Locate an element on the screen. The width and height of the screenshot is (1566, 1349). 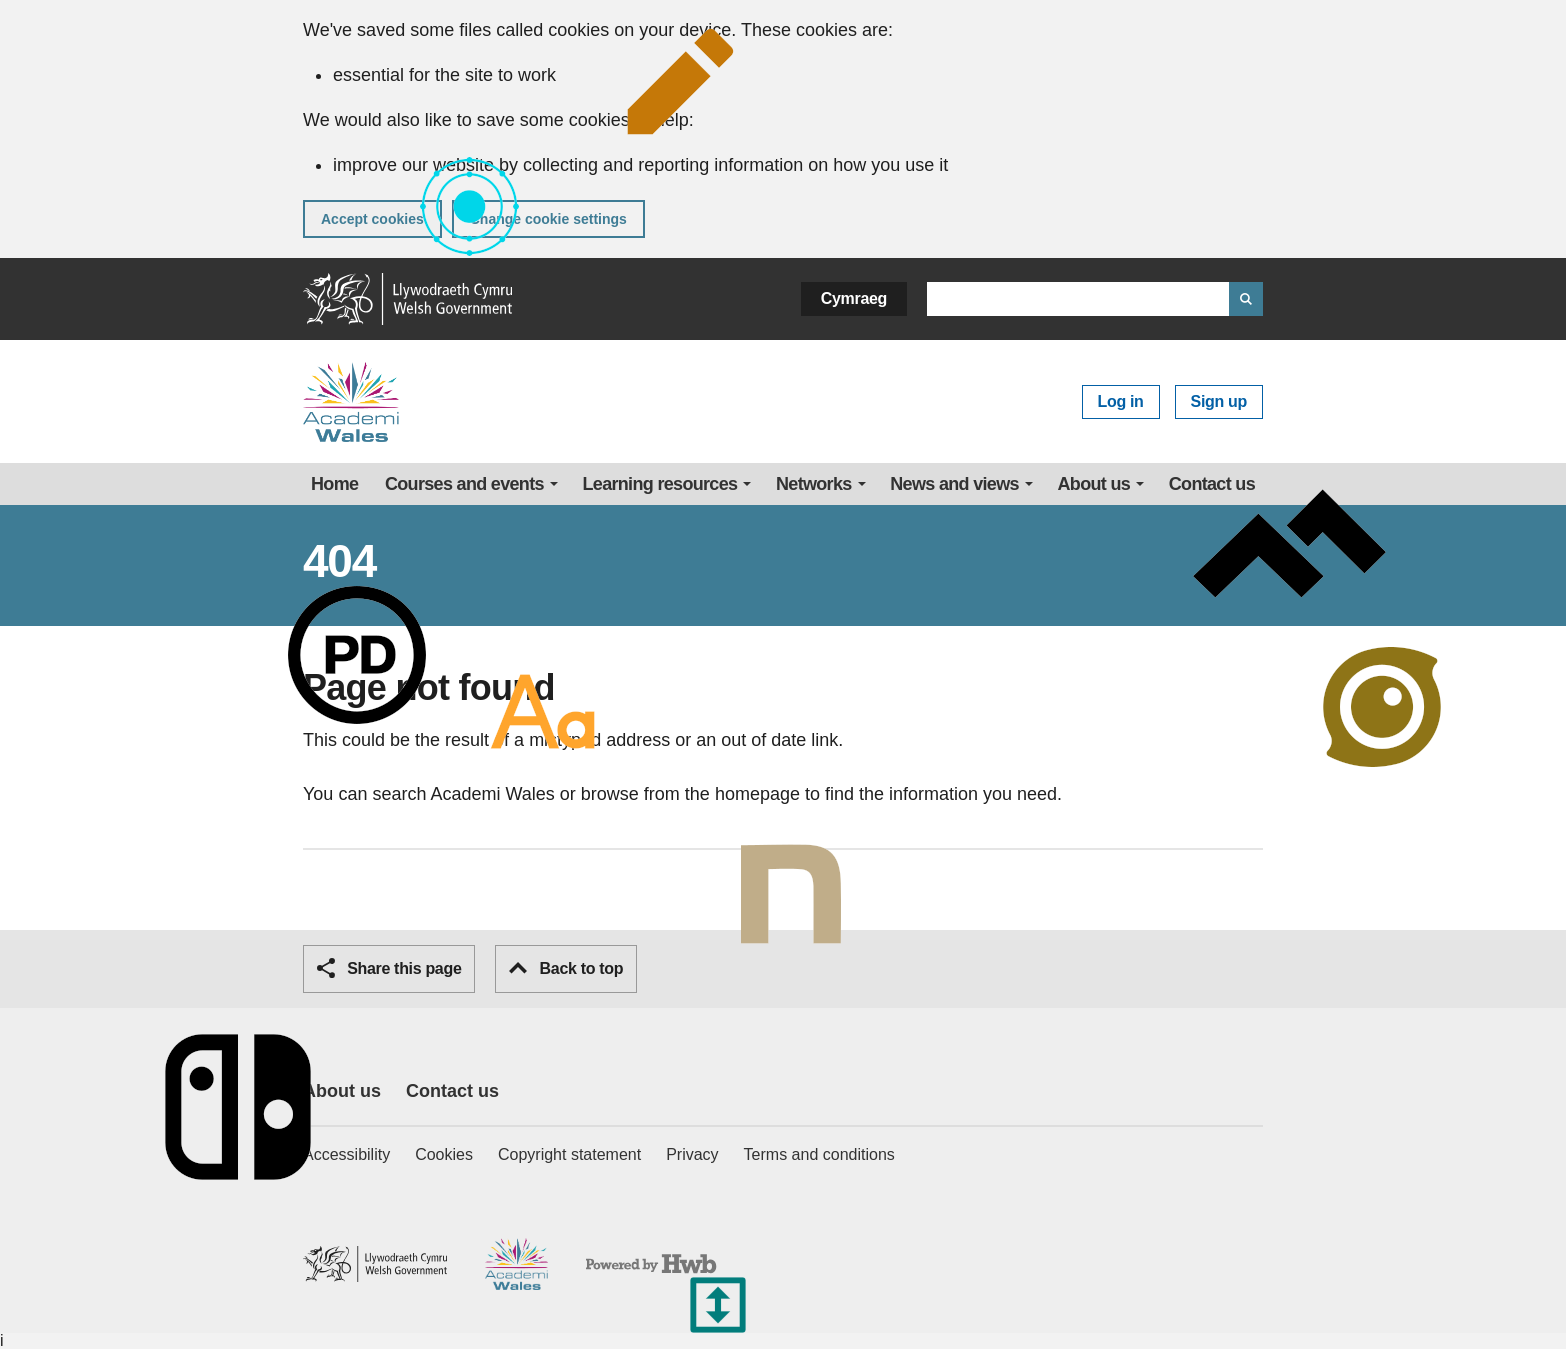
Code Climate logo is located at coordinates (1289, 543).